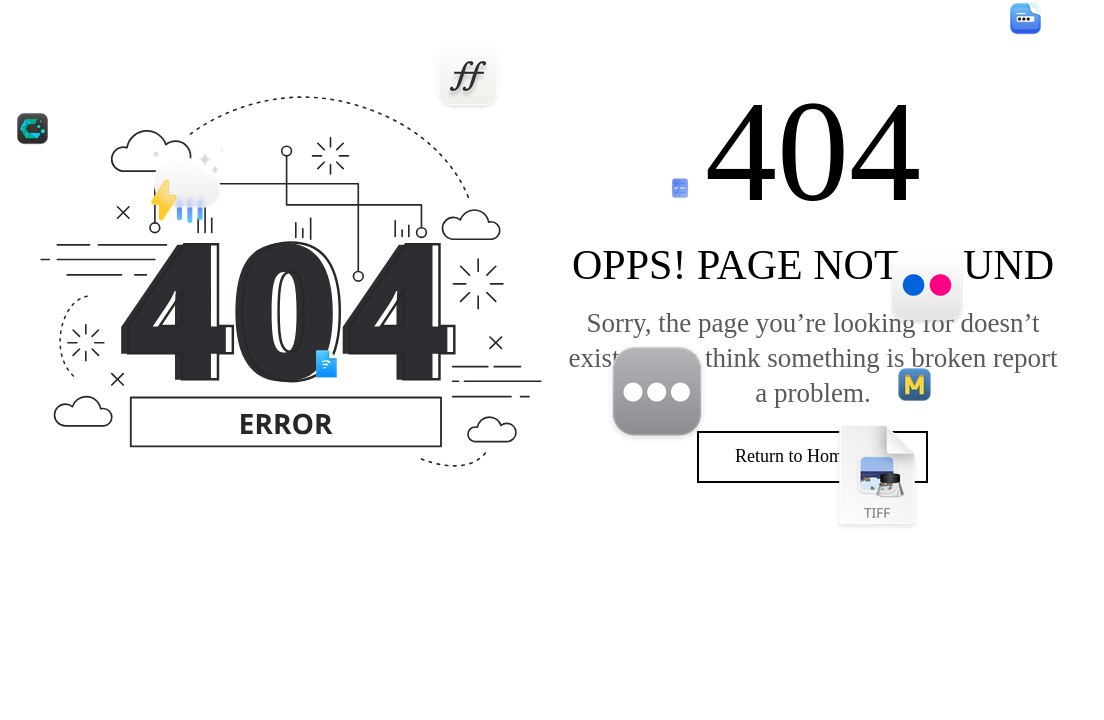 The height and width of the screenshot is (720, 1104). I want to click on a tiff image file, so click(877, 477).